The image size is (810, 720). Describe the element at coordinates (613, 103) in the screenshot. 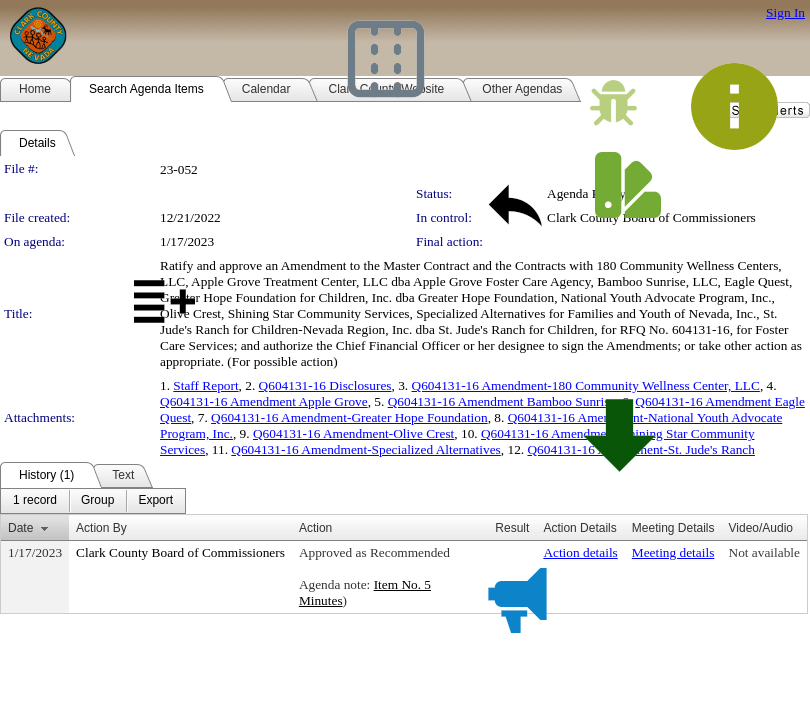

I see `report a bug or issue` at that location.